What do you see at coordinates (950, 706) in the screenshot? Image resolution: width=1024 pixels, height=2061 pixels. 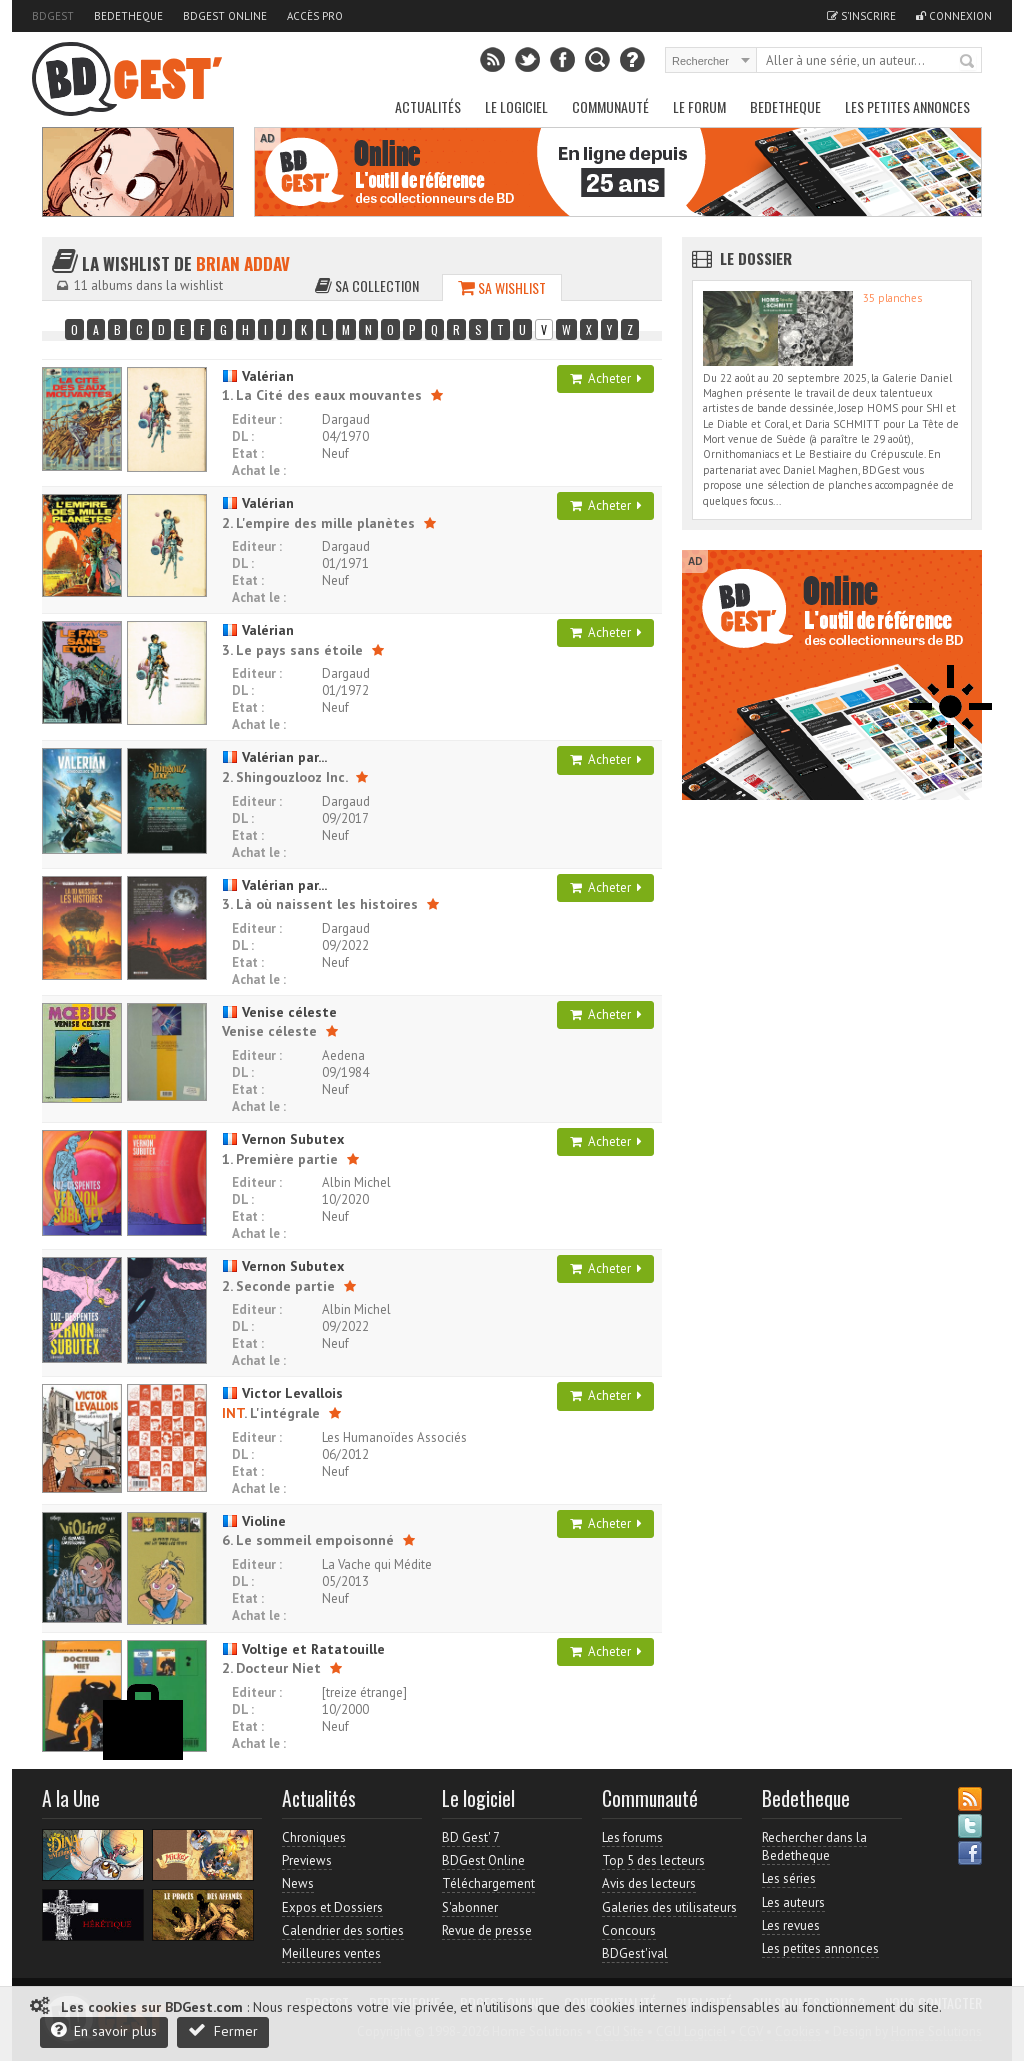 I see `add a lens flare effect to an image` at bounding box center [950, 706].